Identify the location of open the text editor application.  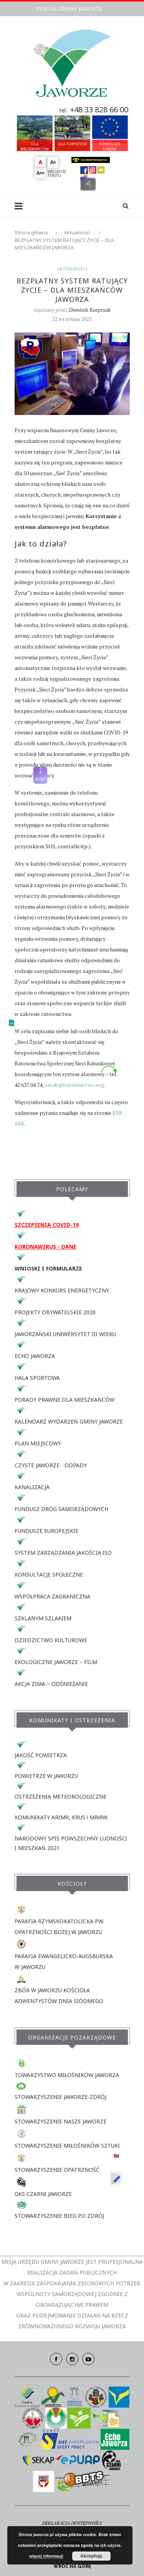
(116, 2179).